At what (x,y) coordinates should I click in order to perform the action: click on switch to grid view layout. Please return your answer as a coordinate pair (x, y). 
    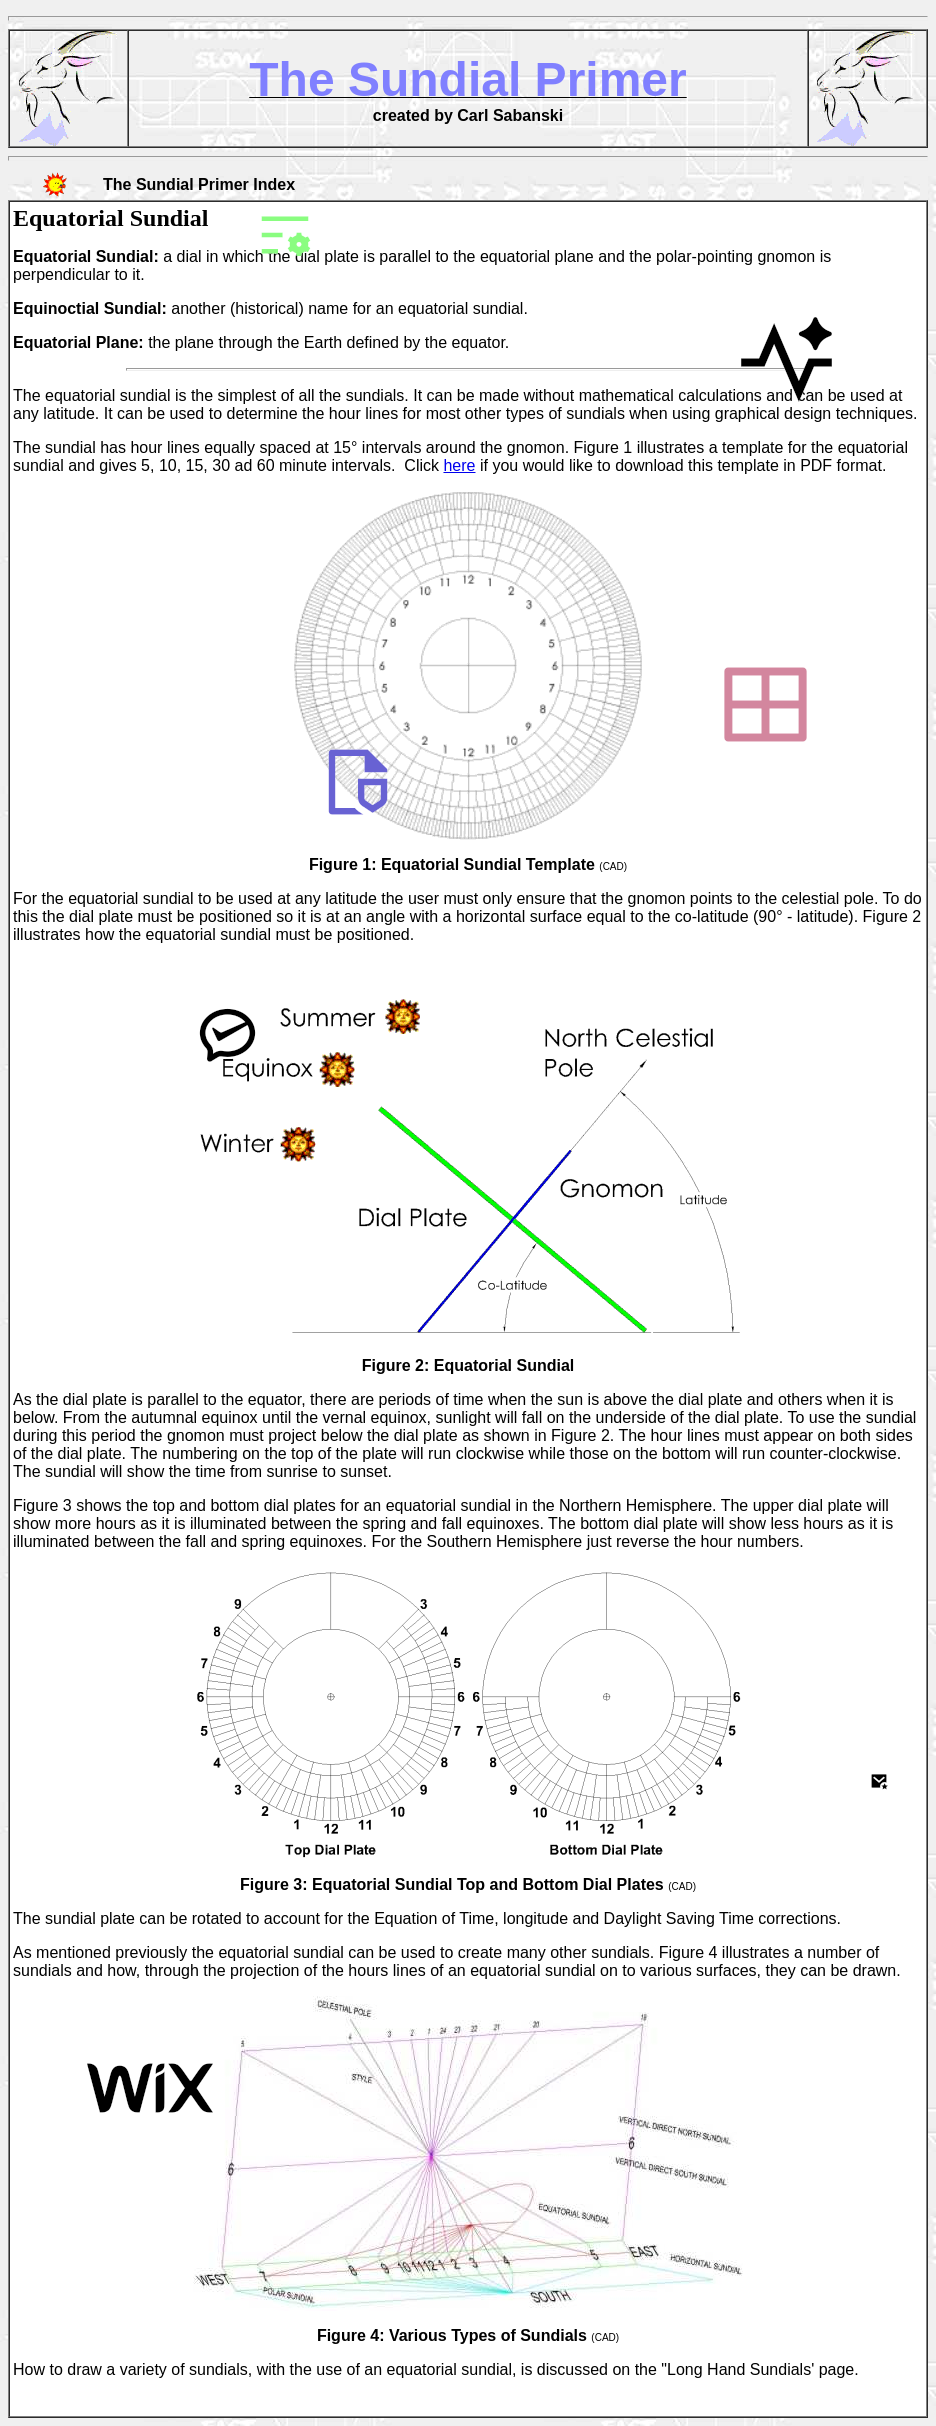
    Looking at the image, I should click on (765, 704).